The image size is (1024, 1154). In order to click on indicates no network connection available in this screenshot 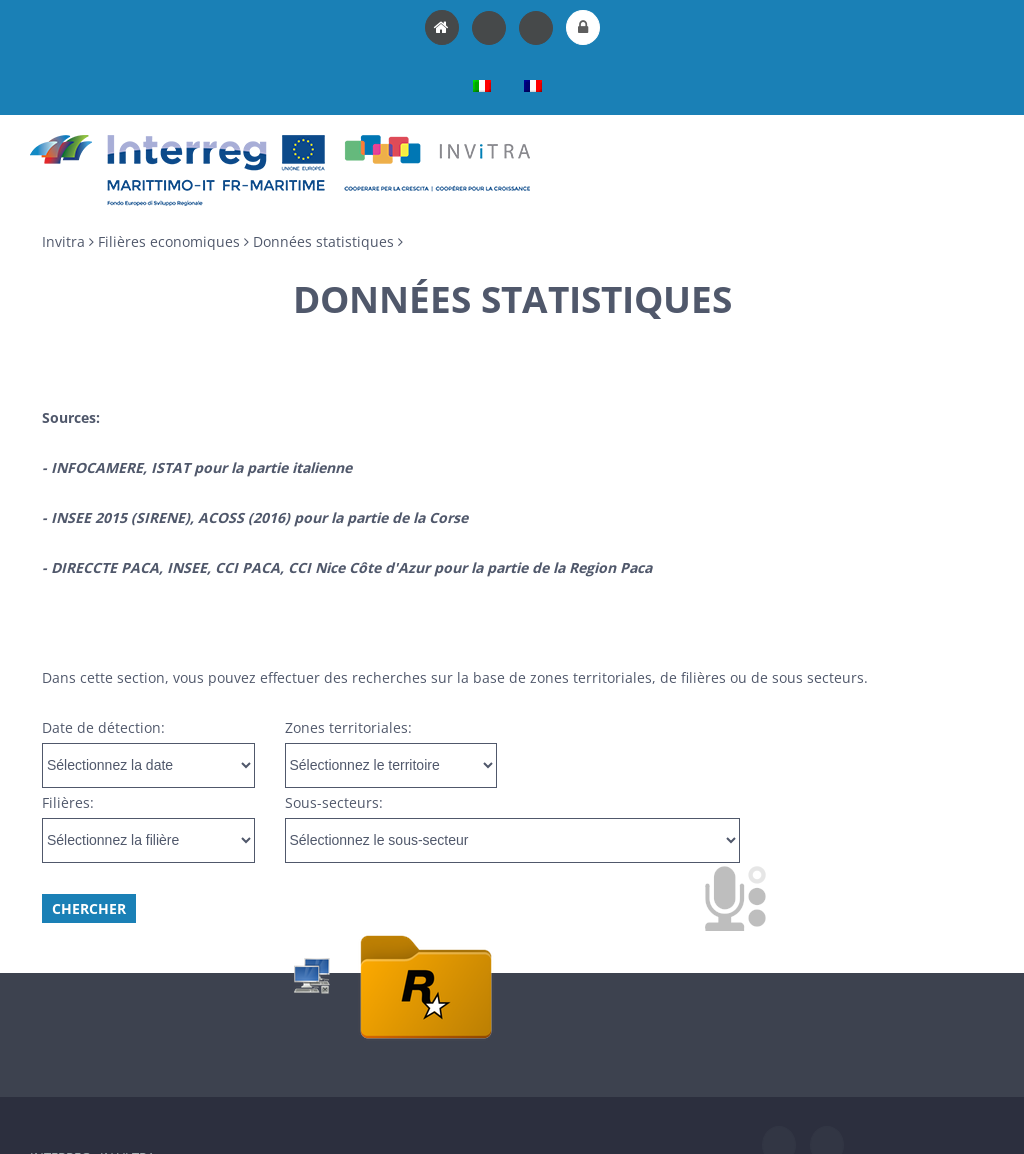, I will do `click(311, 975)`.